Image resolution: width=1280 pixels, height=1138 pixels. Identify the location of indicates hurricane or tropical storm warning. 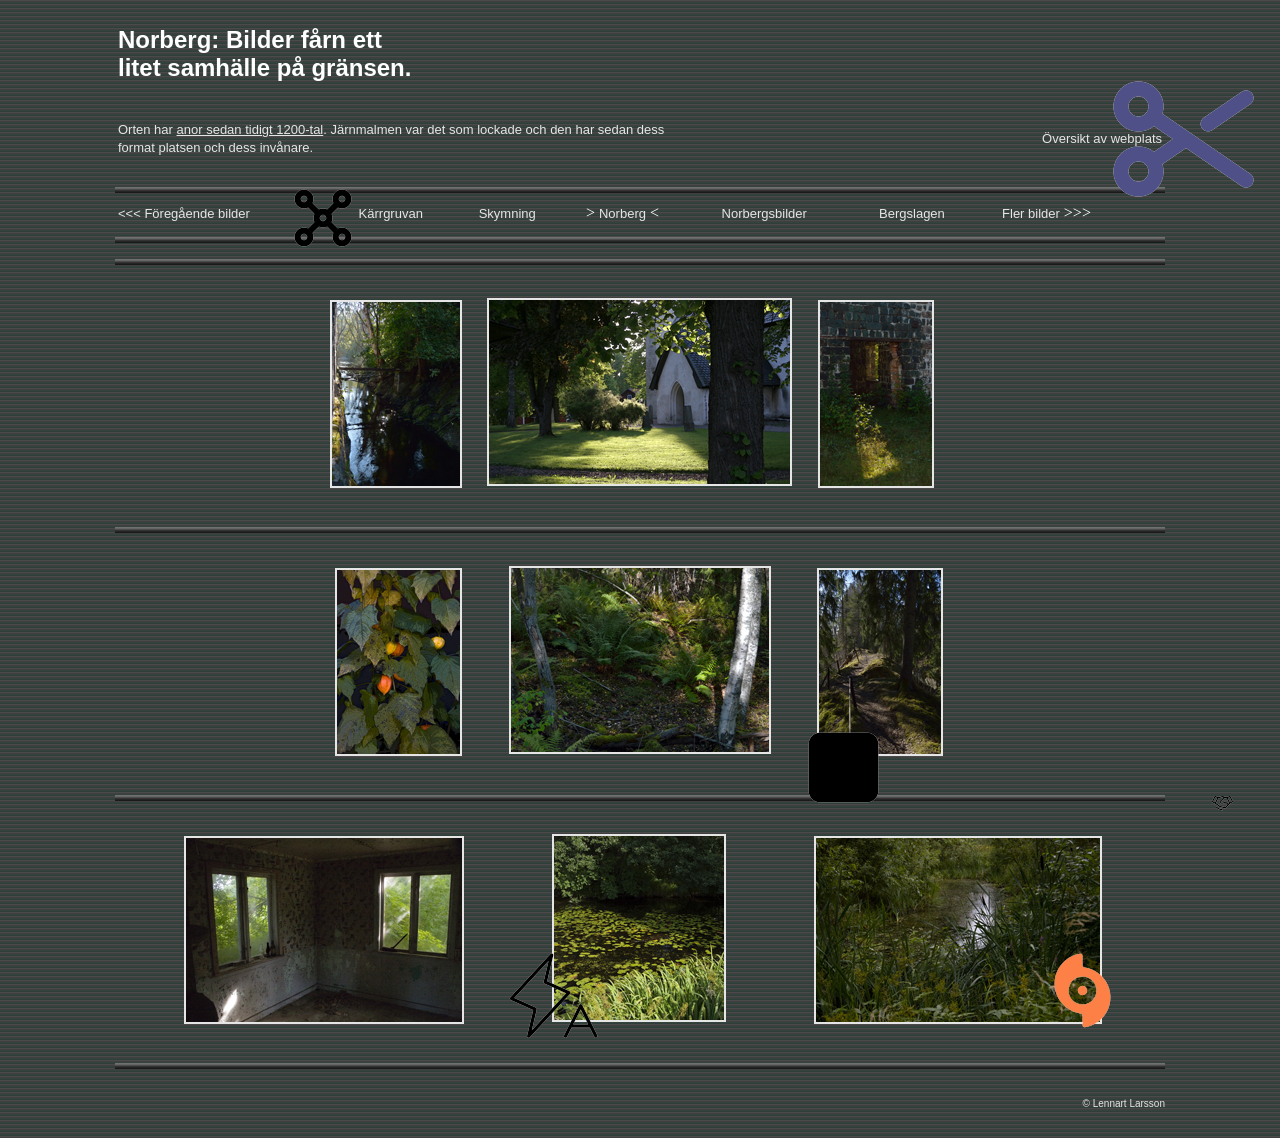
(1082, 990).